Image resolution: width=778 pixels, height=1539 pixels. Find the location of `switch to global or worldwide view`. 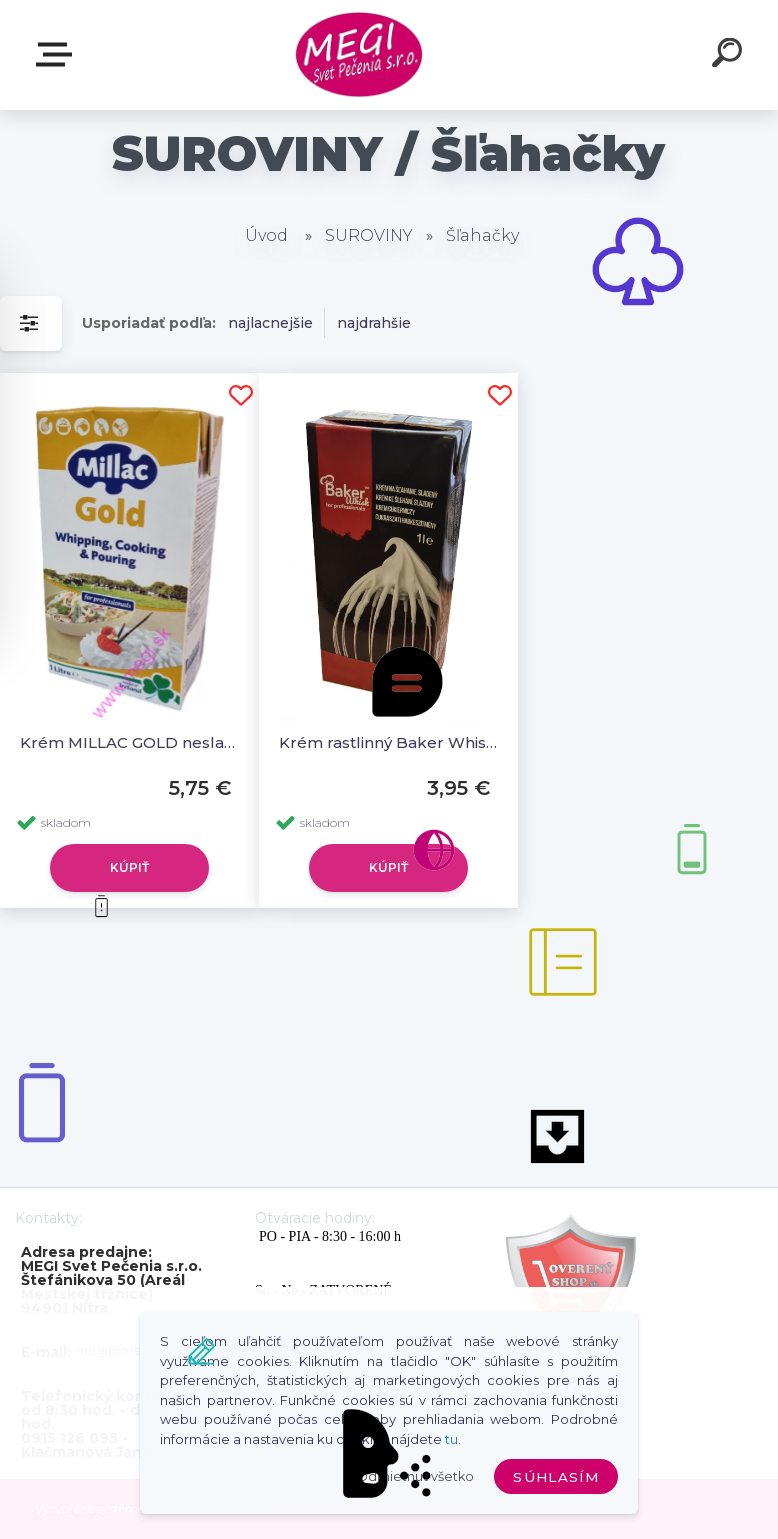

switch to global or worldwide view is located at coordinates (434, 850).